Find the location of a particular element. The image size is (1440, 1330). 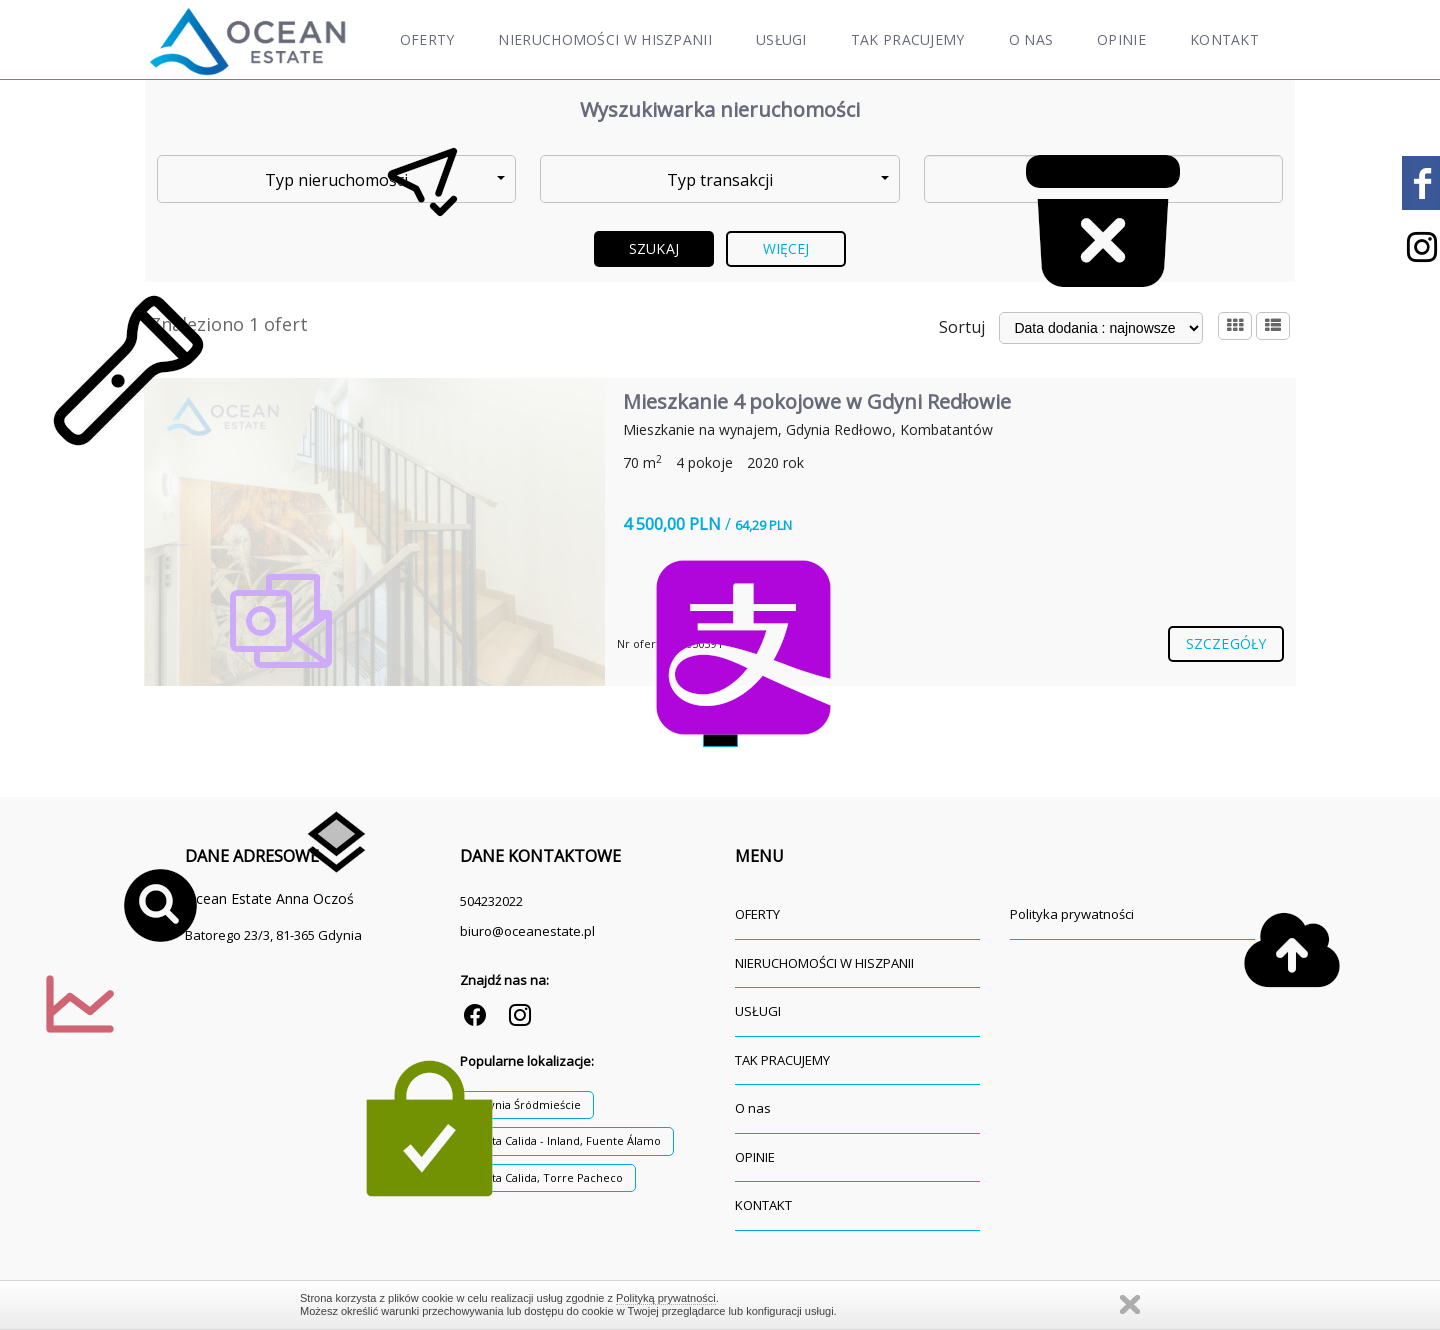

tap to search is located at coordinates (160, 905).